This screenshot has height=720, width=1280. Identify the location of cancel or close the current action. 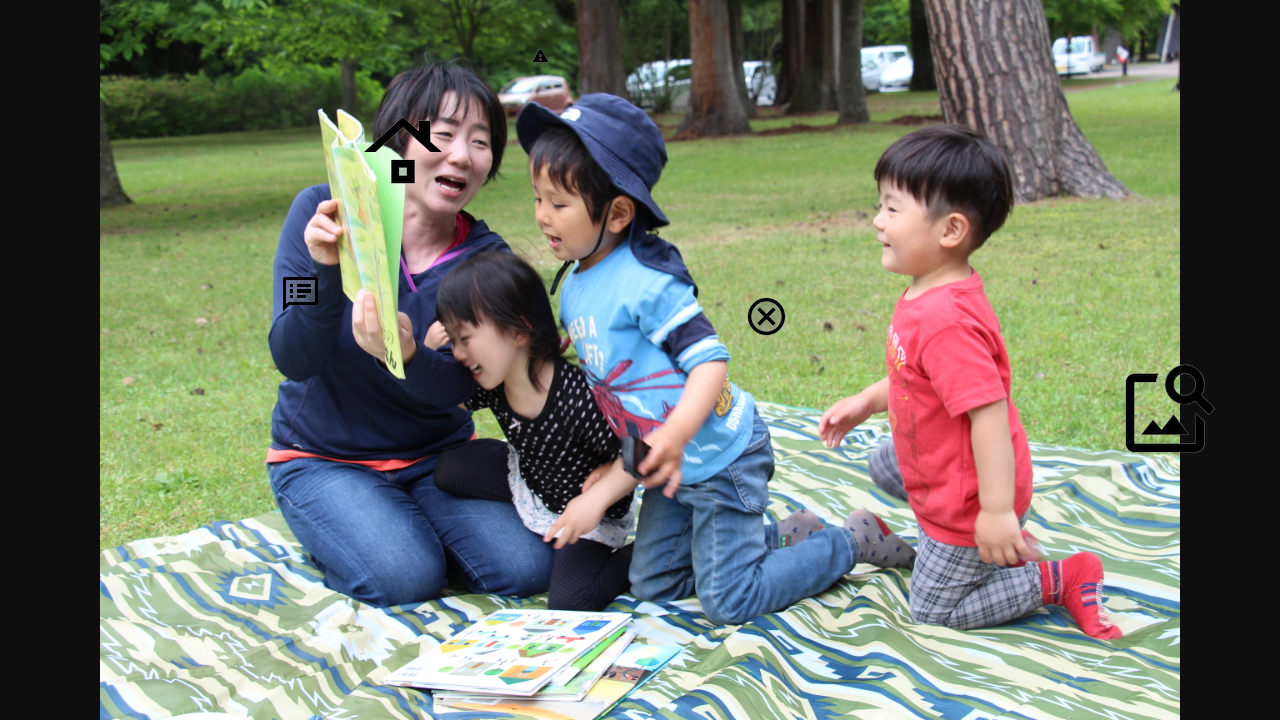
(766, 316).